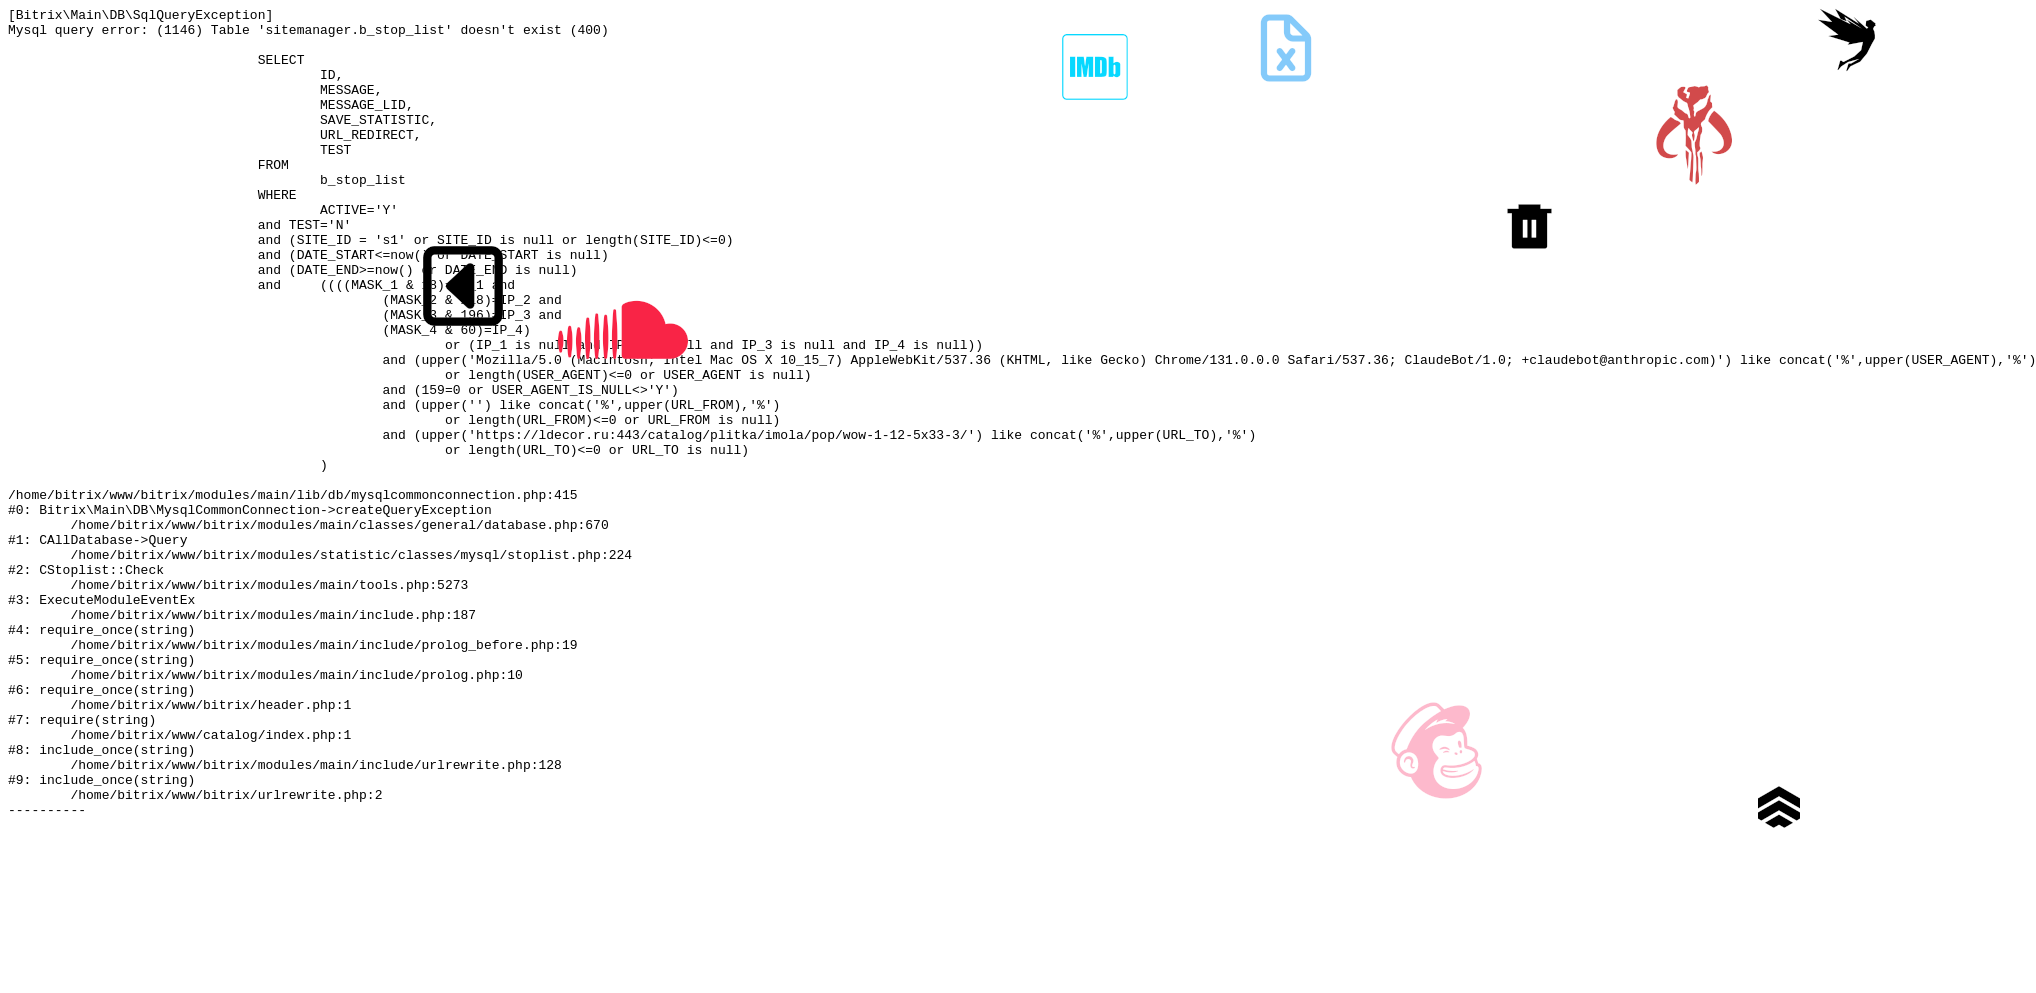 This screenshot has width=2036, height=993. Describe the element at coordinates (1847, 40) in the screenshot. I see `studiovinari brand logo` at that location.